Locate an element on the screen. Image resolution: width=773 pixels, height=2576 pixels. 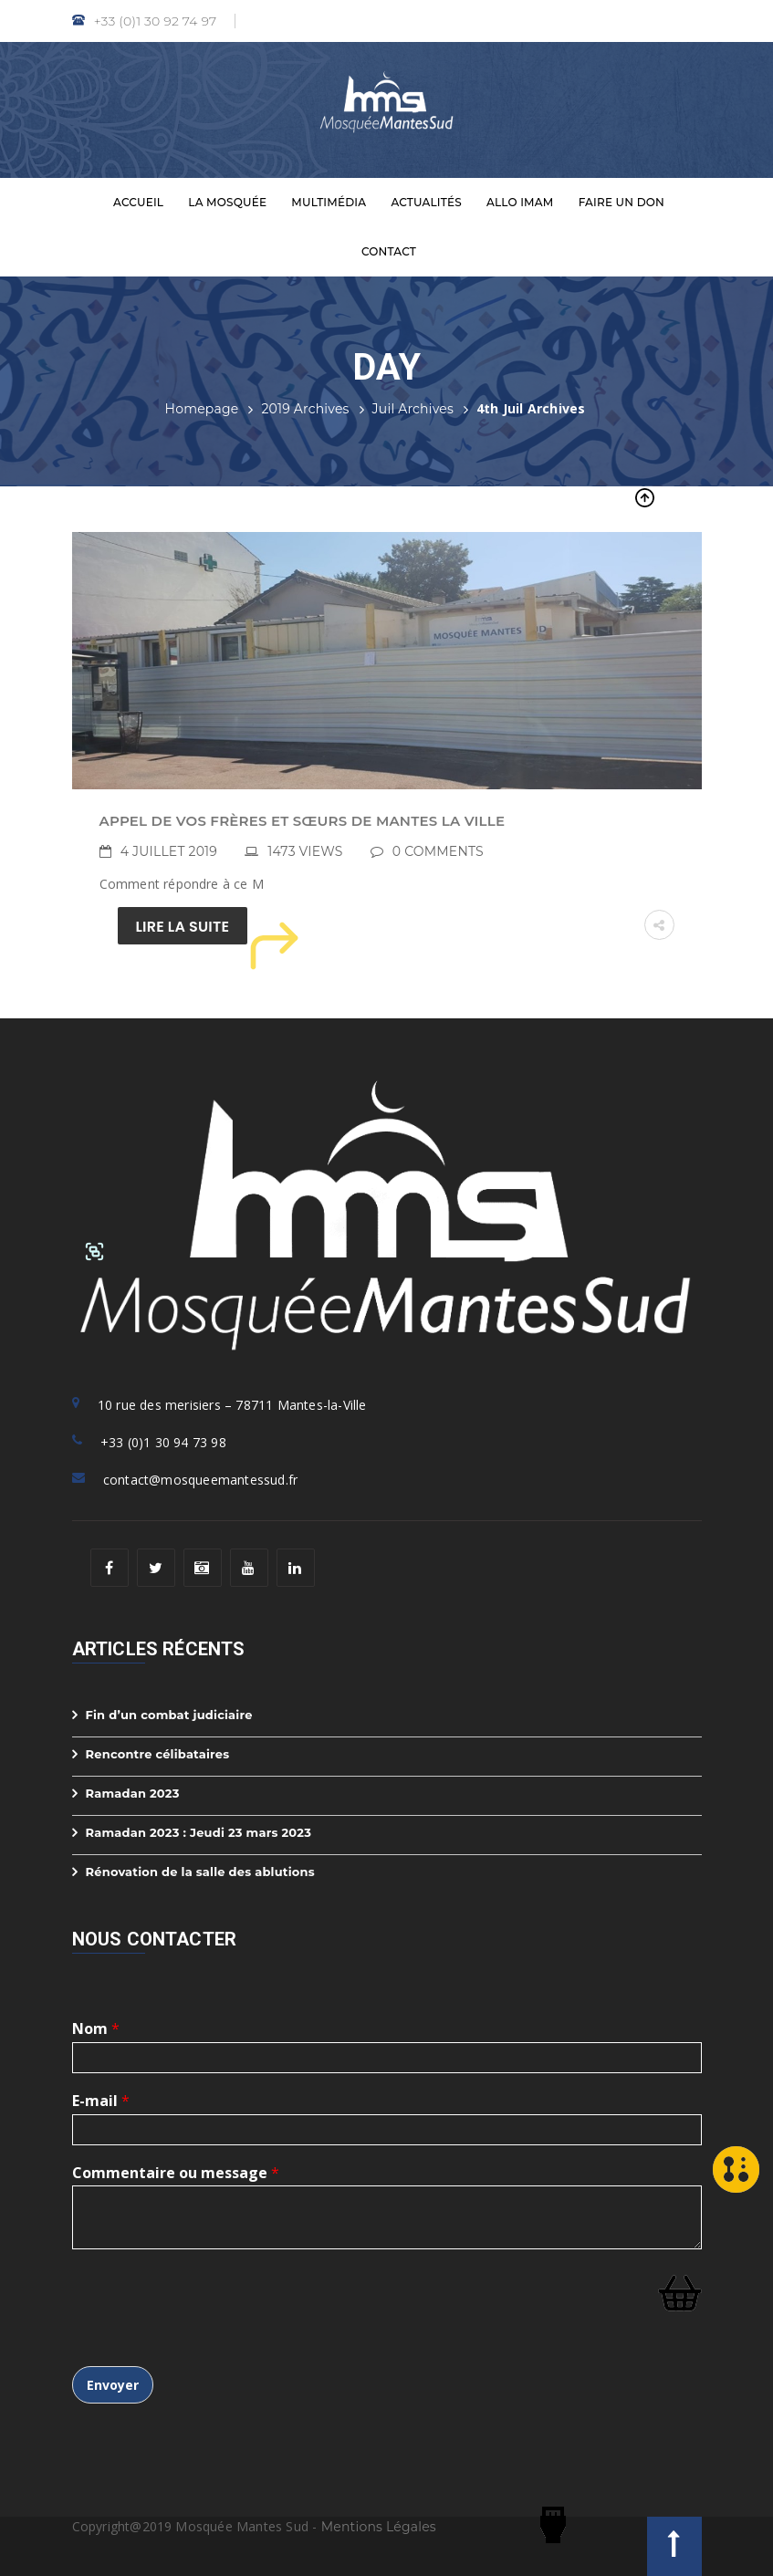
forward or share content is located at coordinates (274, 945).